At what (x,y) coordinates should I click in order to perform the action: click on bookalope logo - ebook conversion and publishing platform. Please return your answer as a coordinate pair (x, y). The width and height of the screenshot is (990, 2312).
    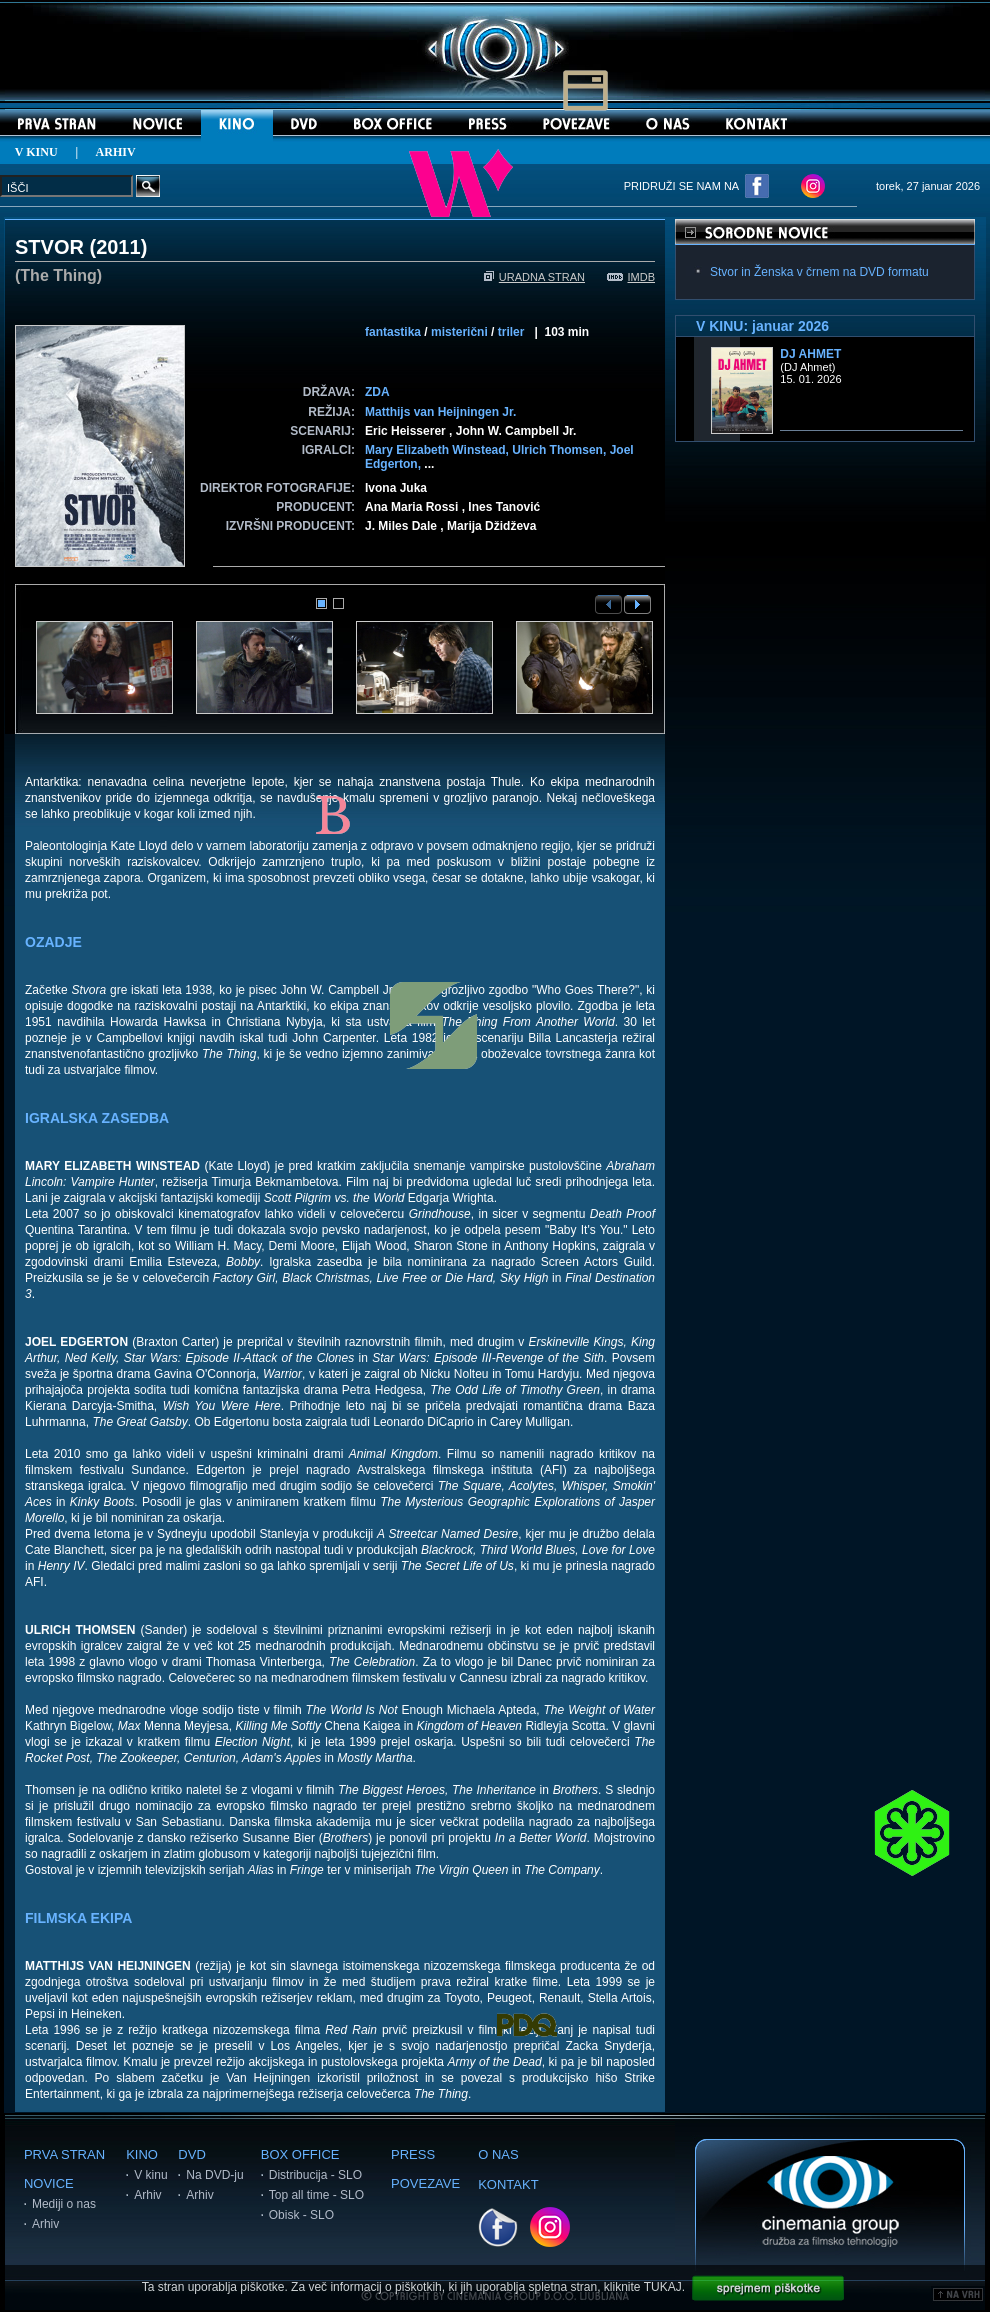
    Looking at the image, I should click on (333, 815).